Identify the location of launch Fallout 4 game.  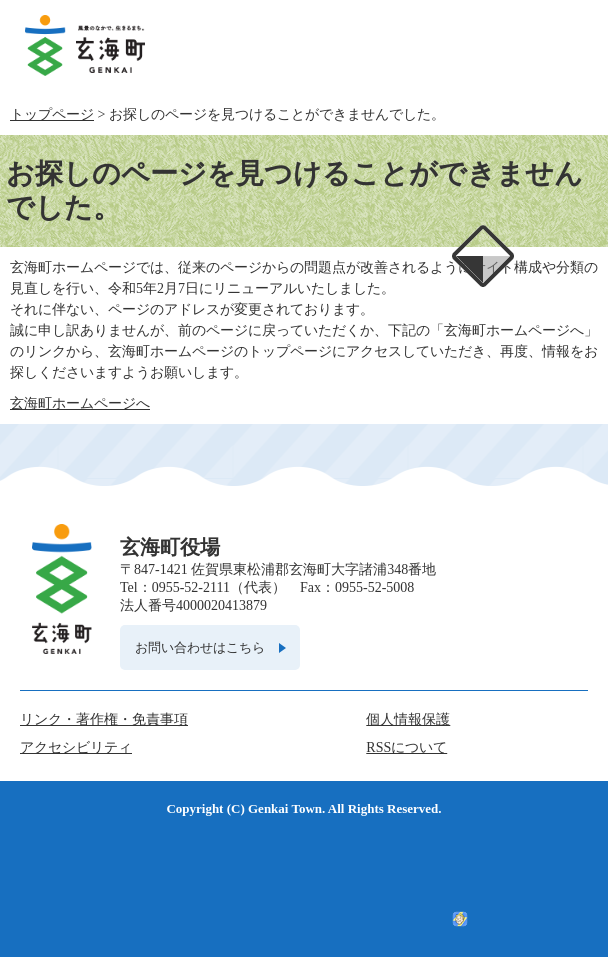
(460, 919).